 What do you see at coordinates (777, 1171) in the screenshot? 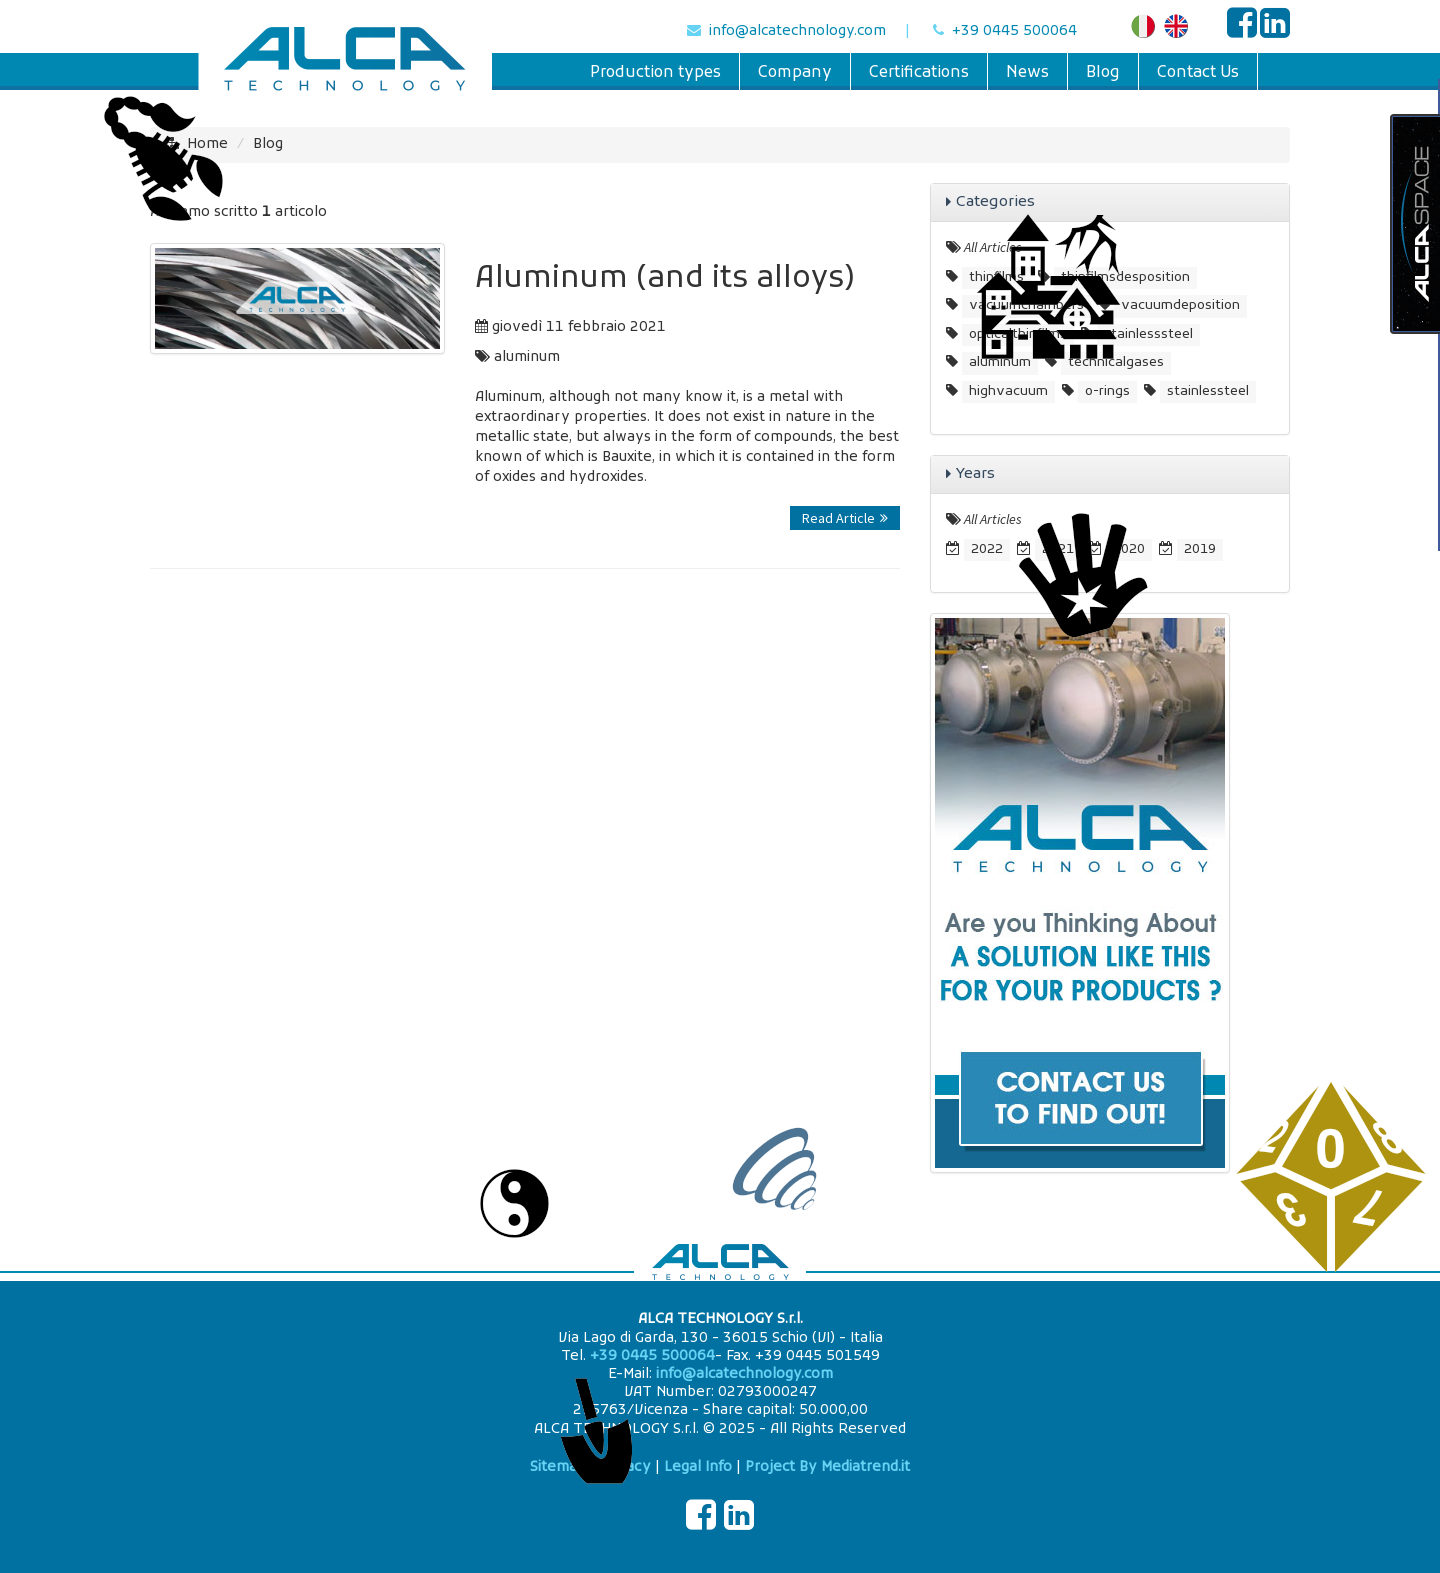
I see `activate tornado or vortex ability in game` at bounding box center [777, 1171].